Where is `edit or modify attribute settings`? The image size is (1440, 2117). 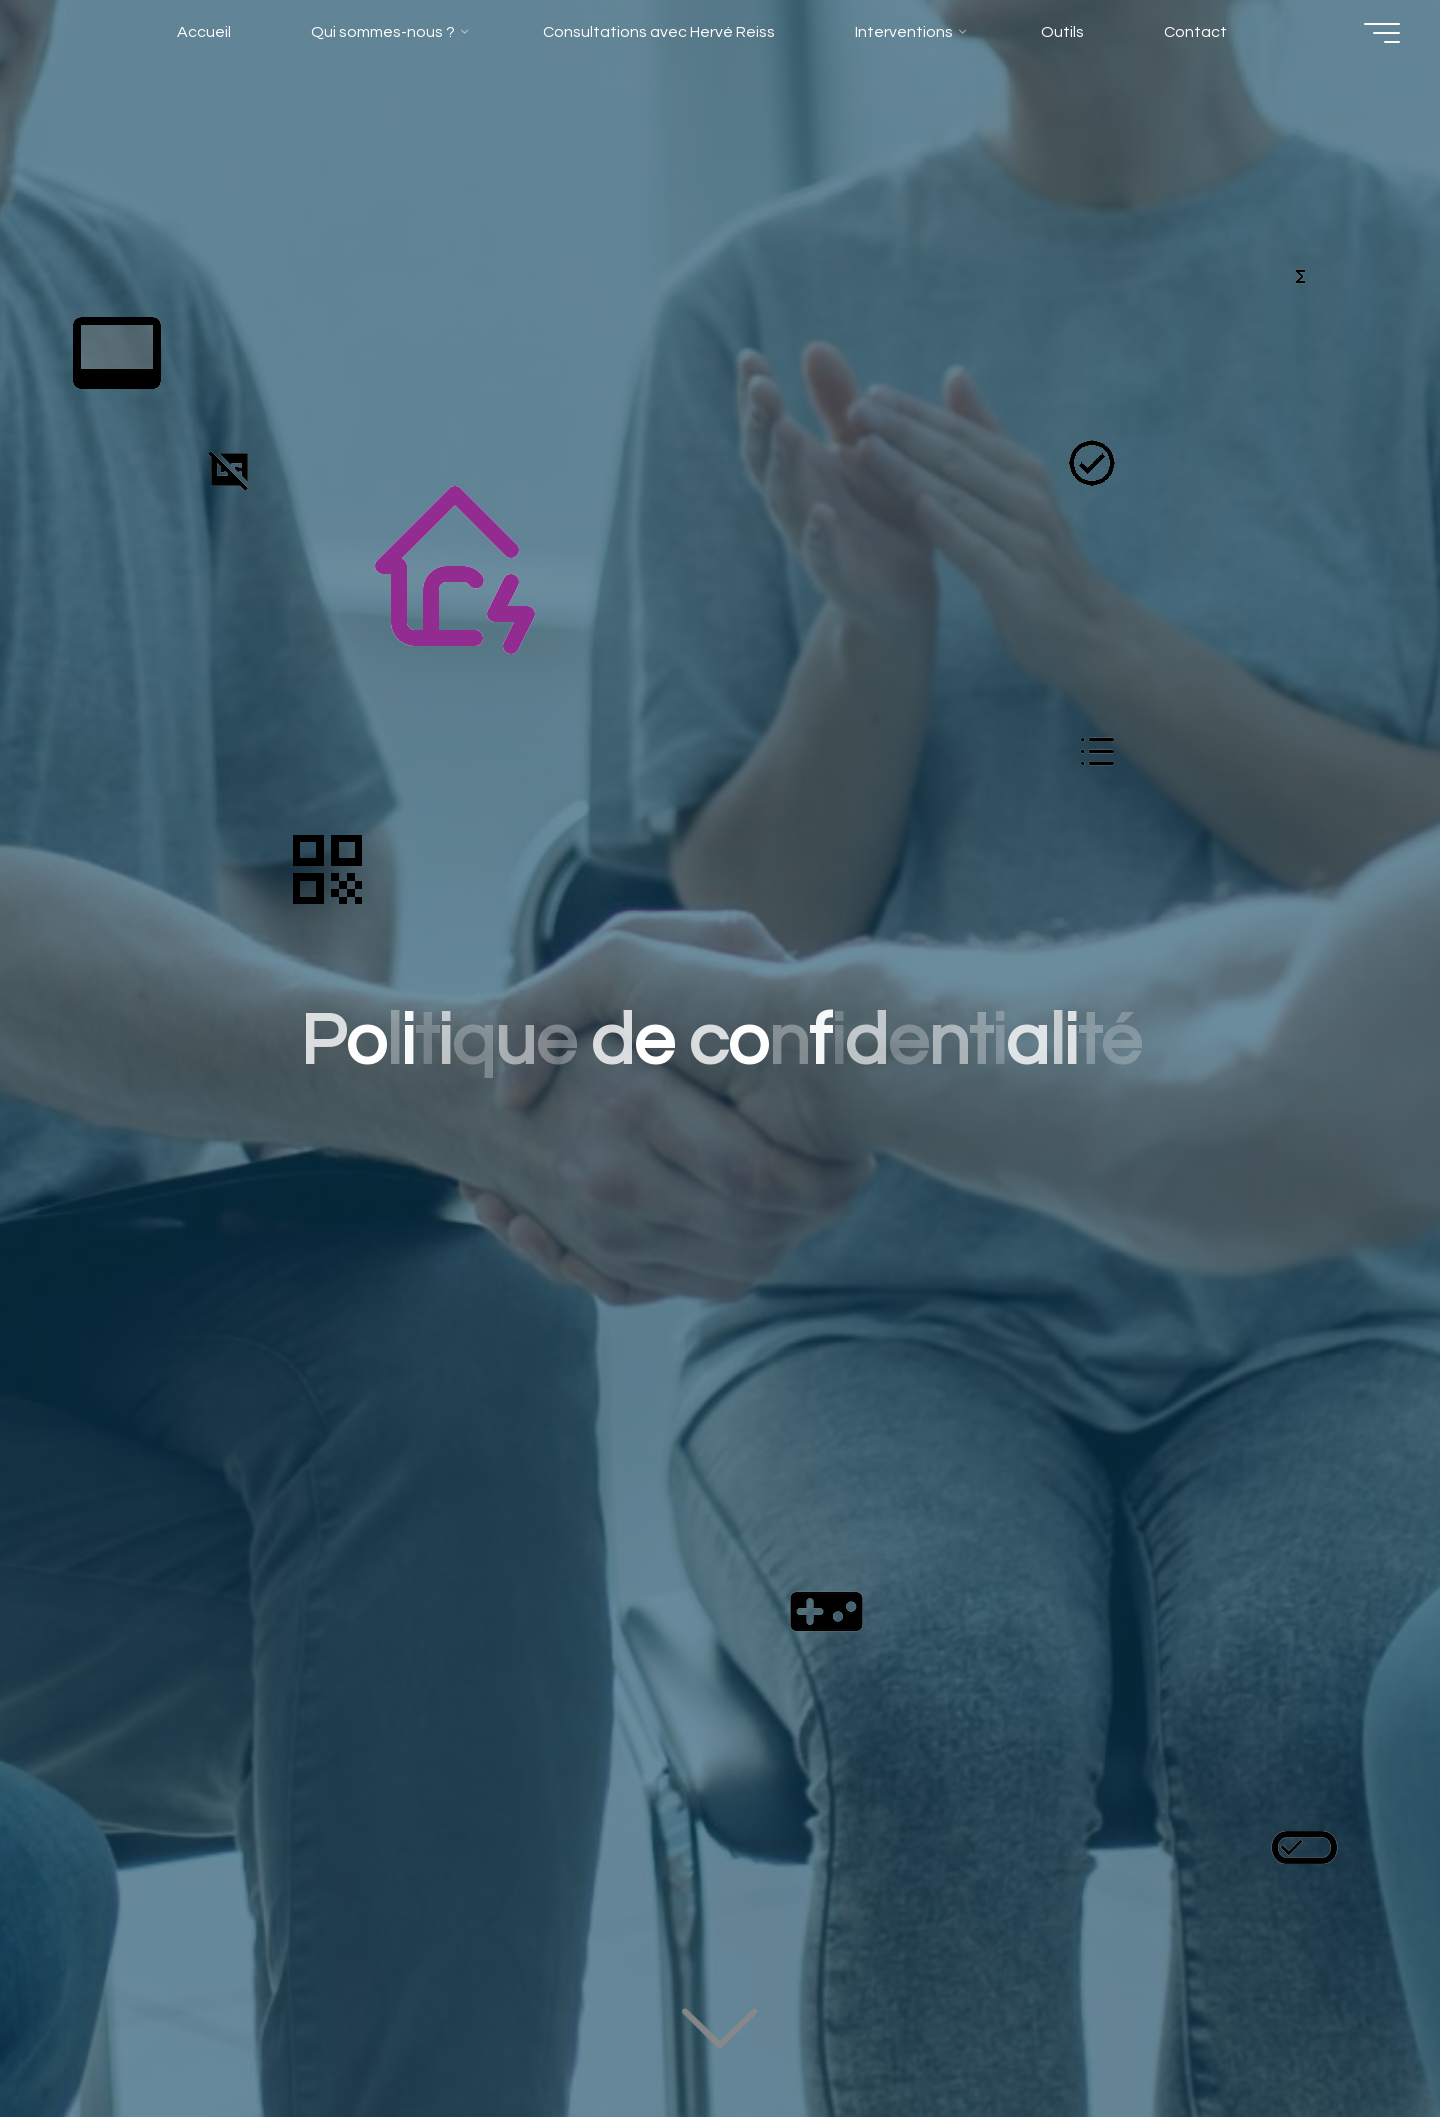 edit or modify attribute settings is located at coordinates (1304, 1847).